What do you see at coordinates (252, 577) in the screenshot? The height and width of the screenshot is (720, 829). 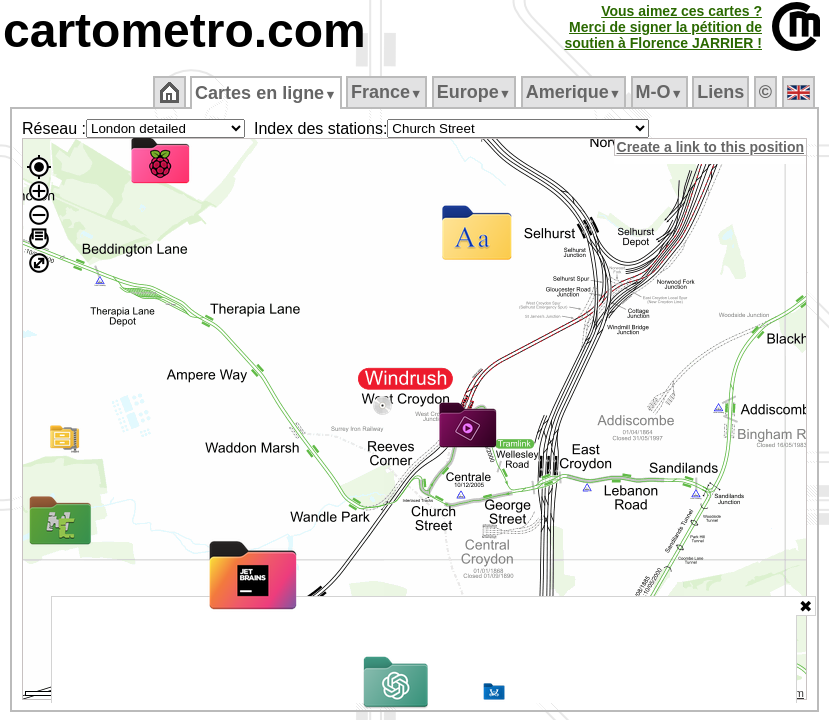 I see `open JetBrains IDE projects folder` at bounding box center [252, 577].